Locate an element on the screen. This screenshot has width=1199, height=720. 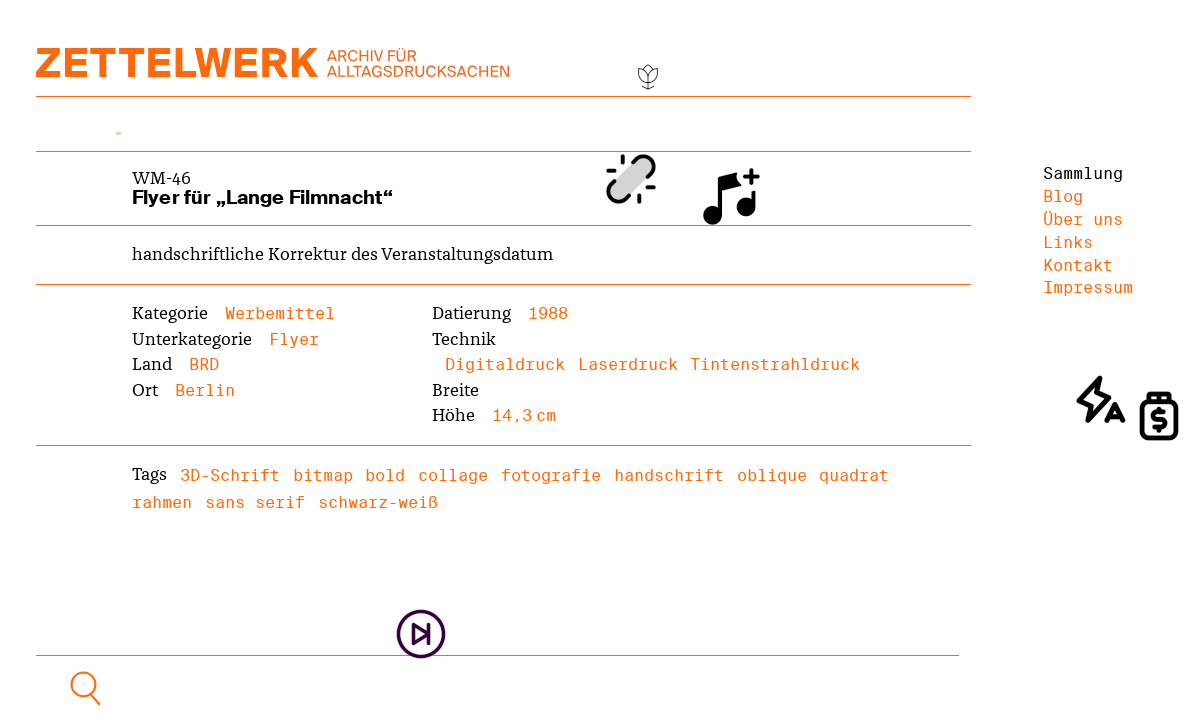
add a new song to your library is located at coordinates (732, 197).